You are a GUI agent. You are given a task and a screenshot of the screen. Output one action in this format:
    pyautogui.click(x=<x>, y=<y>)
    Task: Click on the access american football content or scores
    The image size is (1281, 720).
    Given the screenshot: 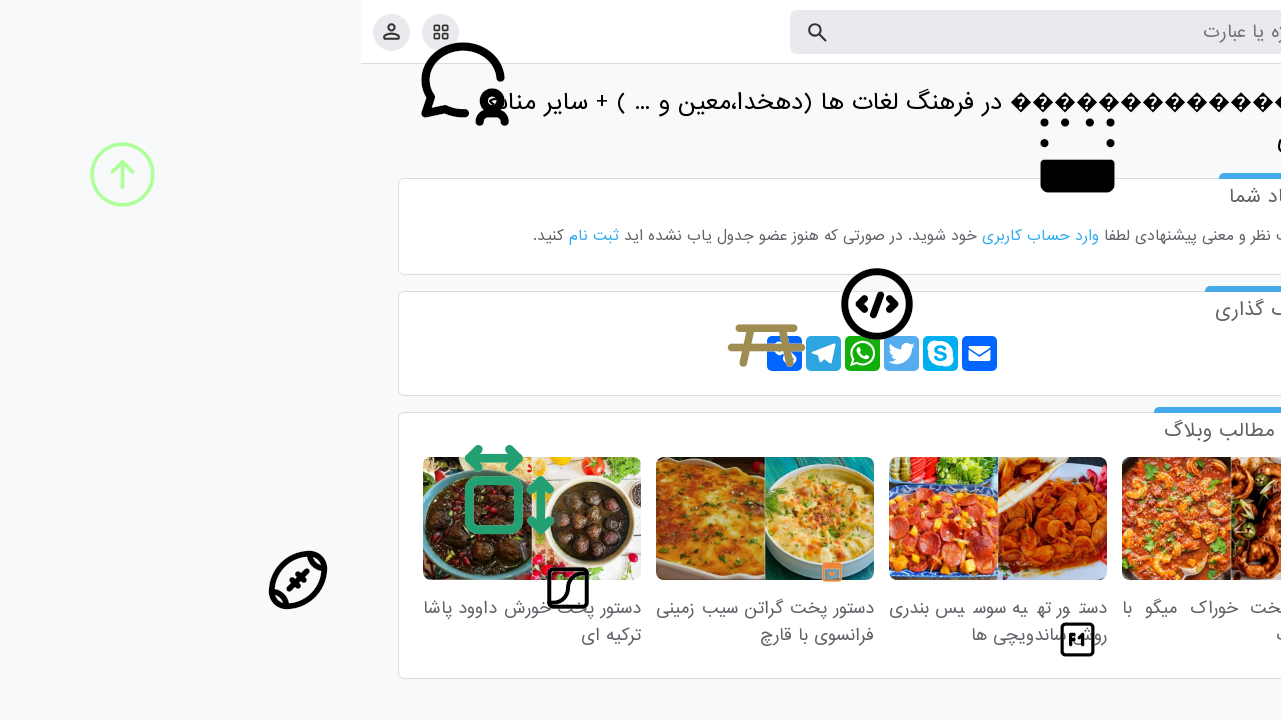 What is the action you would take?
    pyautogui.click(x=298, y=580)
    